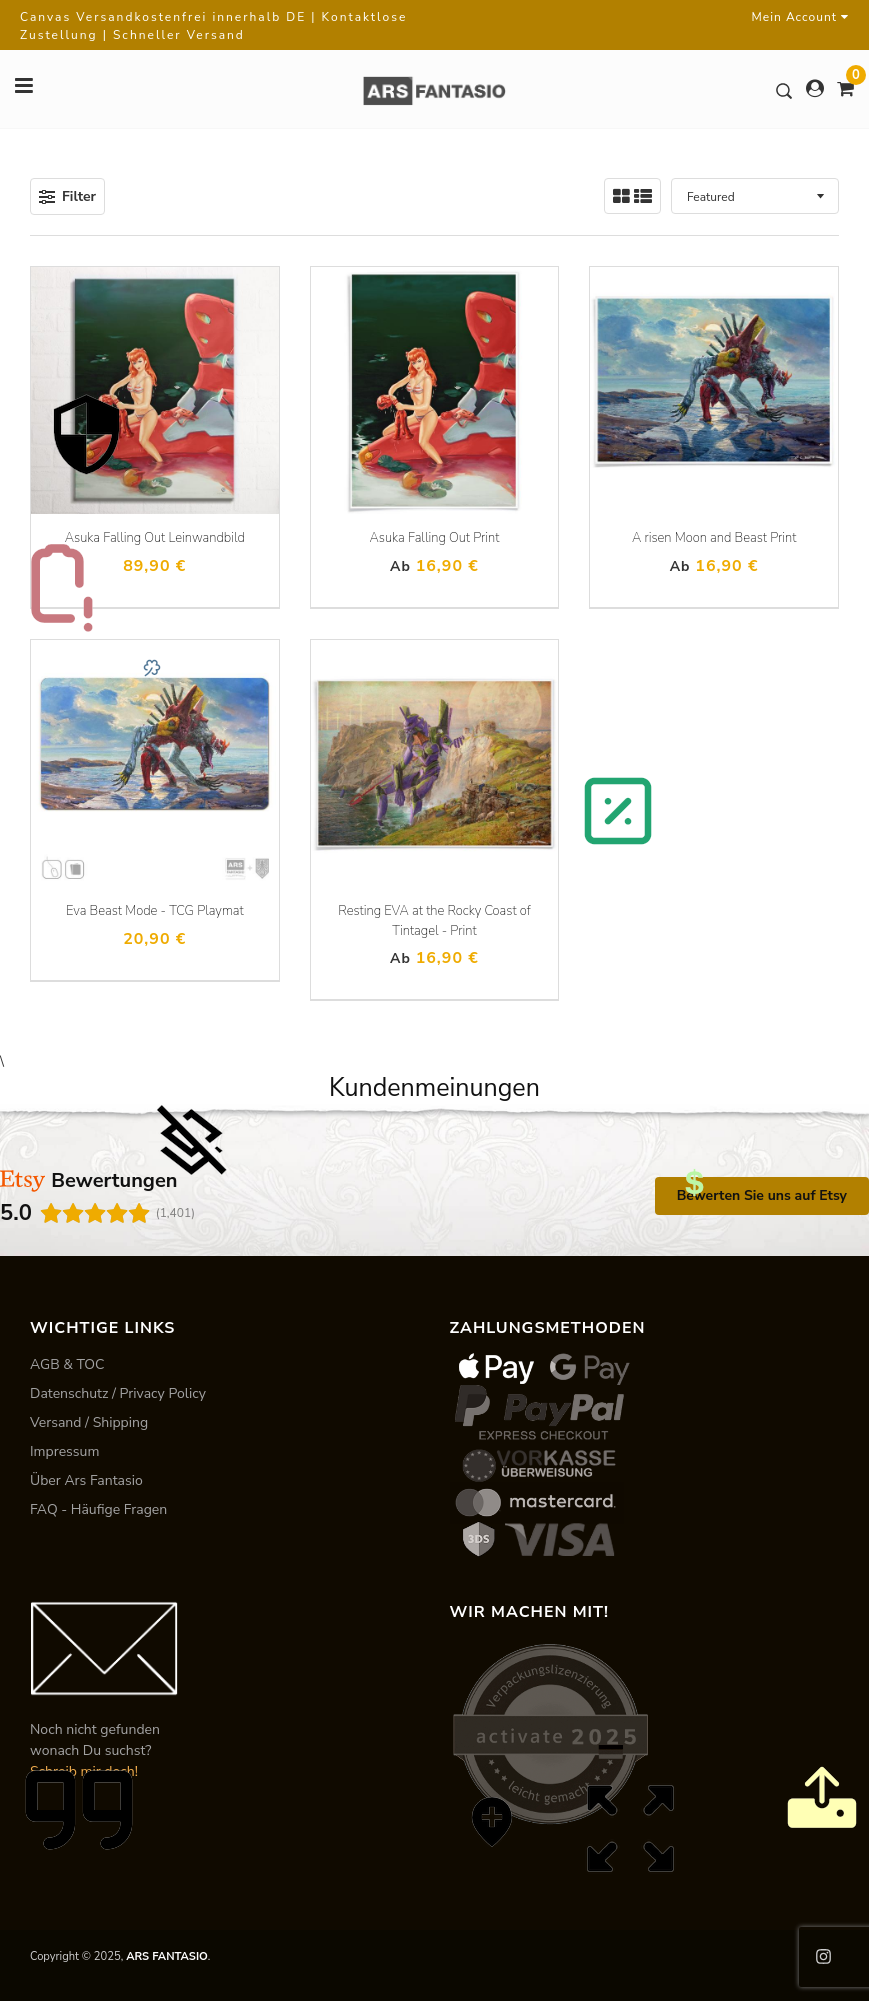 This screenshot has height=2001, width=869. Describe the element at coordinates (492, 1822) in the screenshot. I see `add a new location pin` at that location.